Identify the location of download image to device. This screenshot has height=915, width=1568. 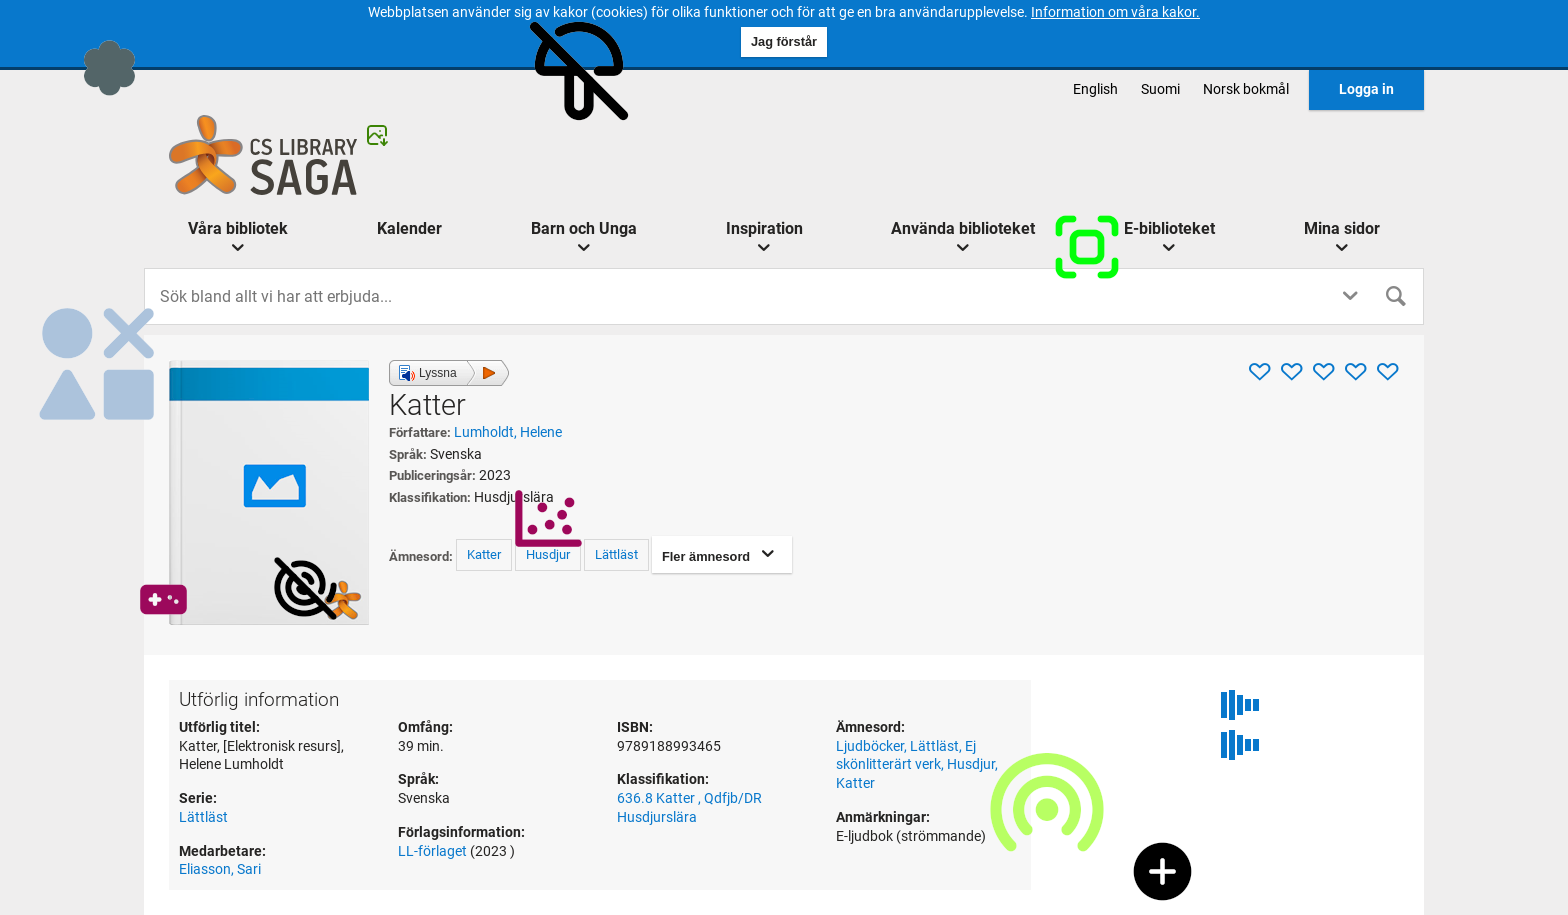
(377, 135).